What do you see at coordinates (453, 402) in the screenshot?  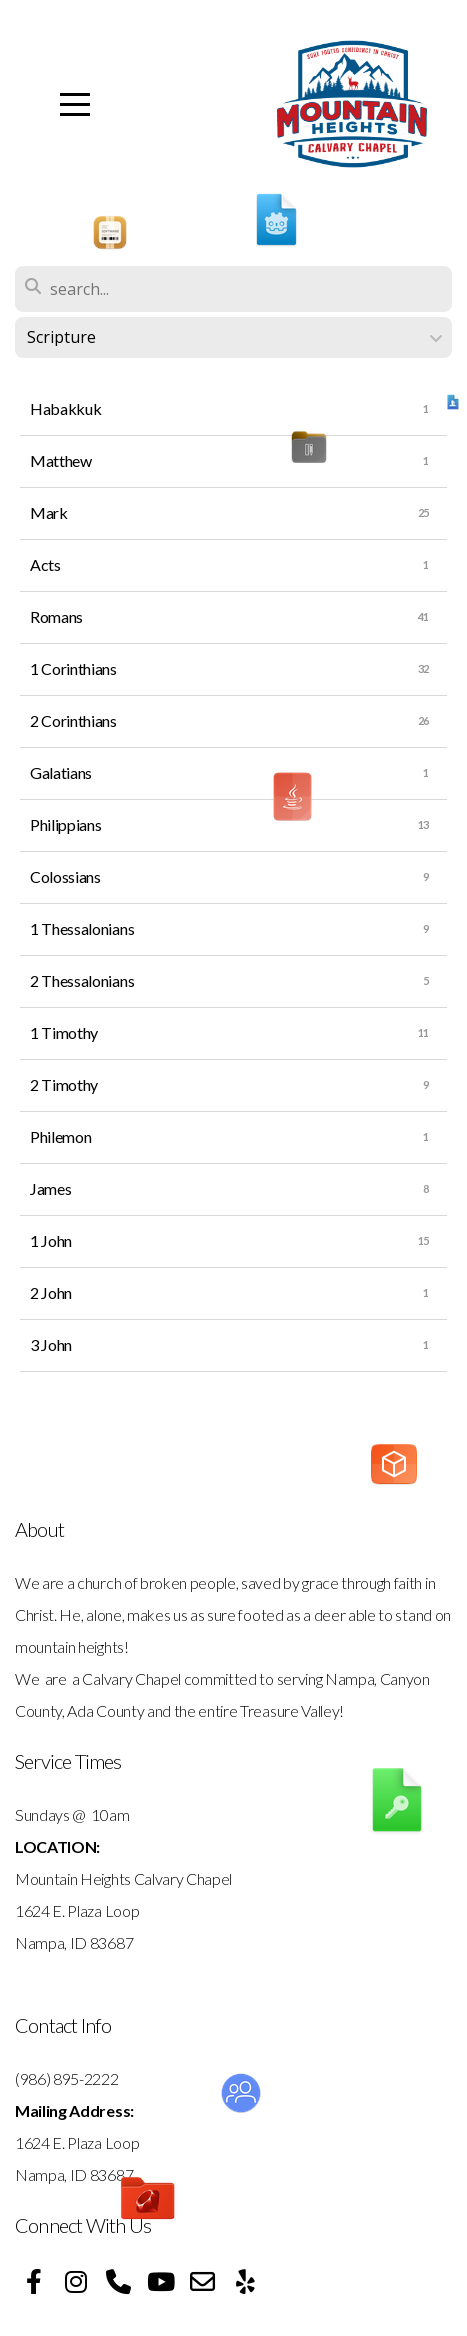 I see `user data or contacts file` at bounding box center [453, 402].